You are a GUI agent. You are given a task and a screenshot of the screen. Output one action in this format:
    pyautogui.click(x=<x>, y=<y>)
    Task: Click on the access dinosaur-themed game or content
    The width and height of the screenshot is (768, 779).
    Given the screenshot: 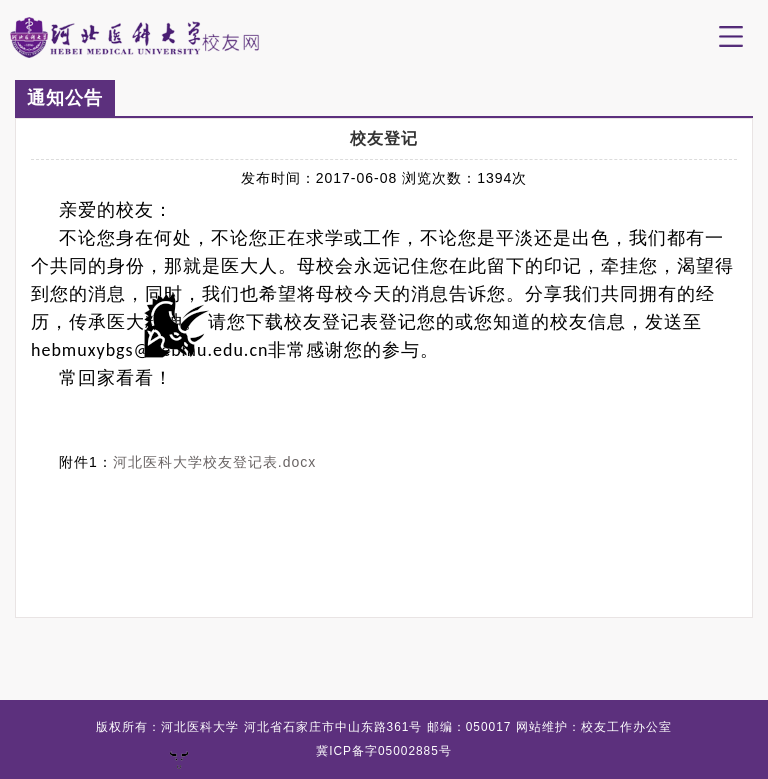 What is the action you would take?
    pyautogui.click(x=177, y=325)
    